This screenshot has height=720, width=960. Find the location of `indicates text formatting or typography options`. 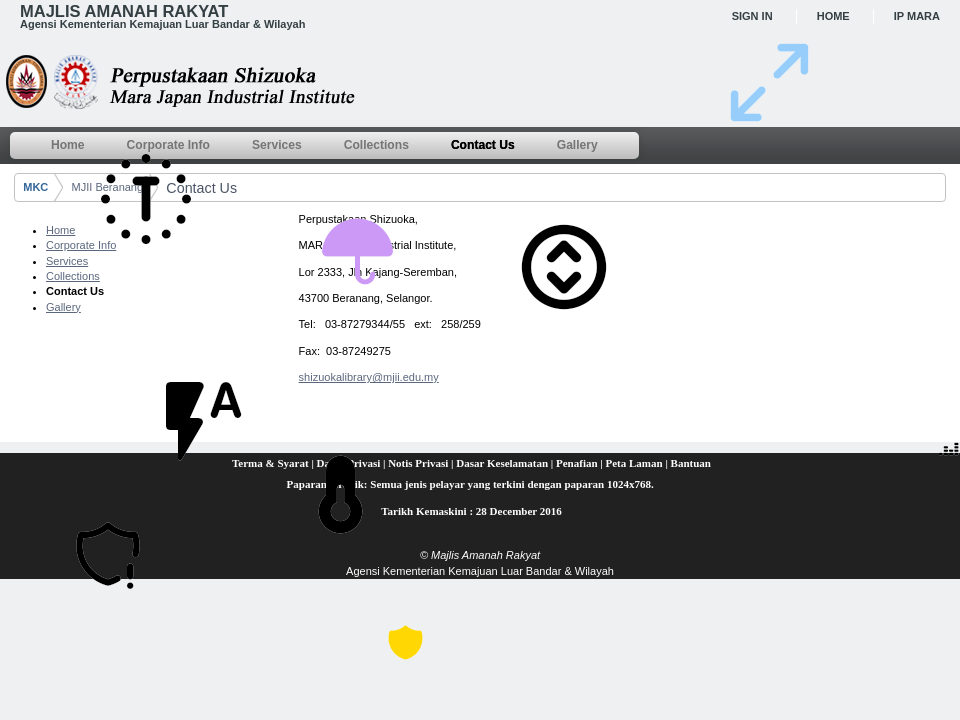

indicates text formatting or typography options is located at coordinates (146, 199).